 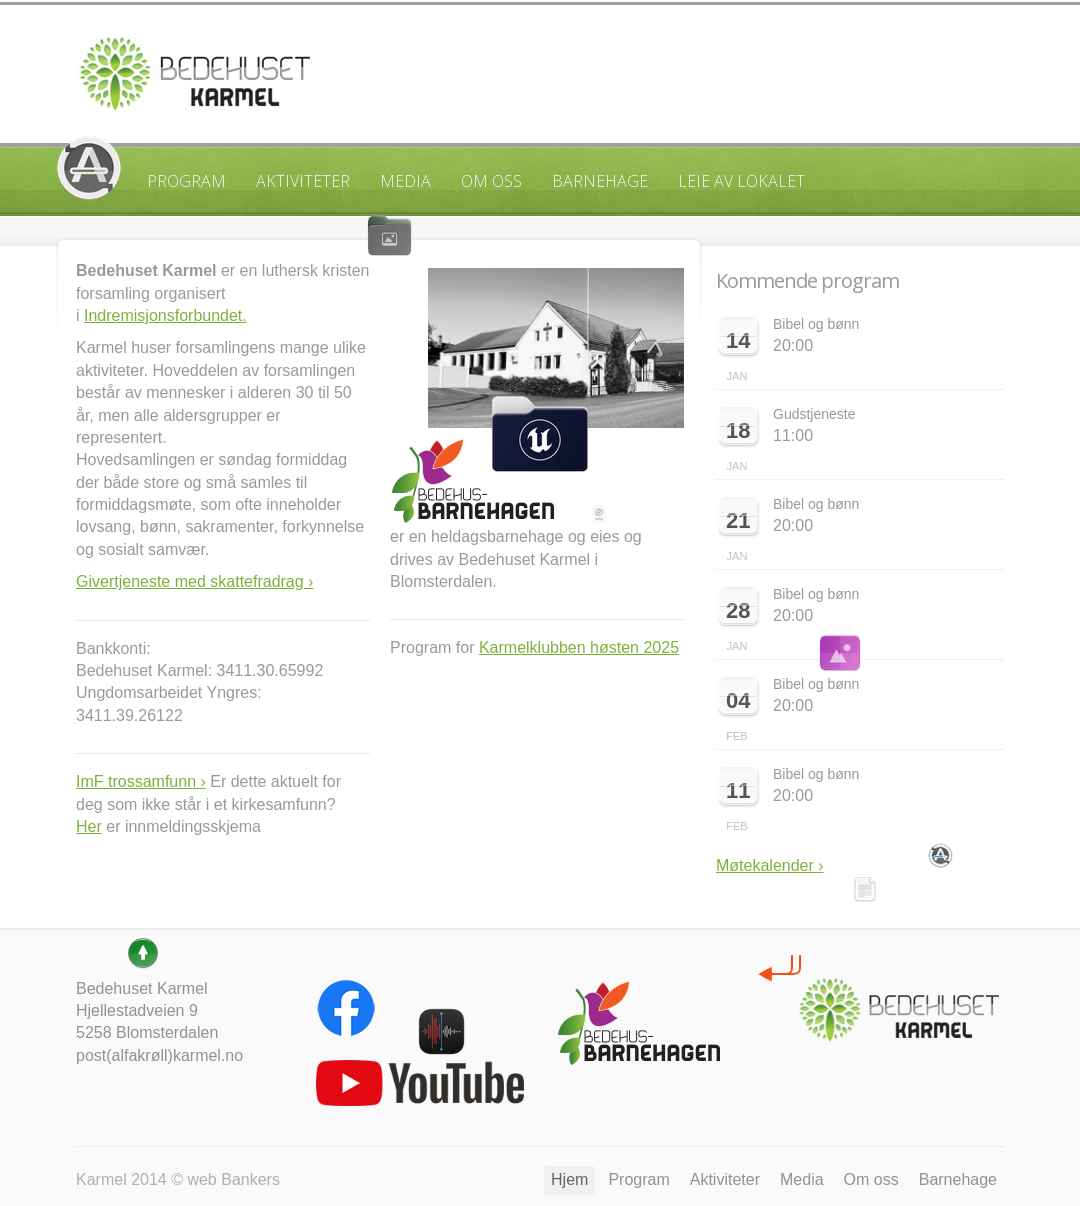 I want to click on open voice memos app, so click(x=441, y=1031).